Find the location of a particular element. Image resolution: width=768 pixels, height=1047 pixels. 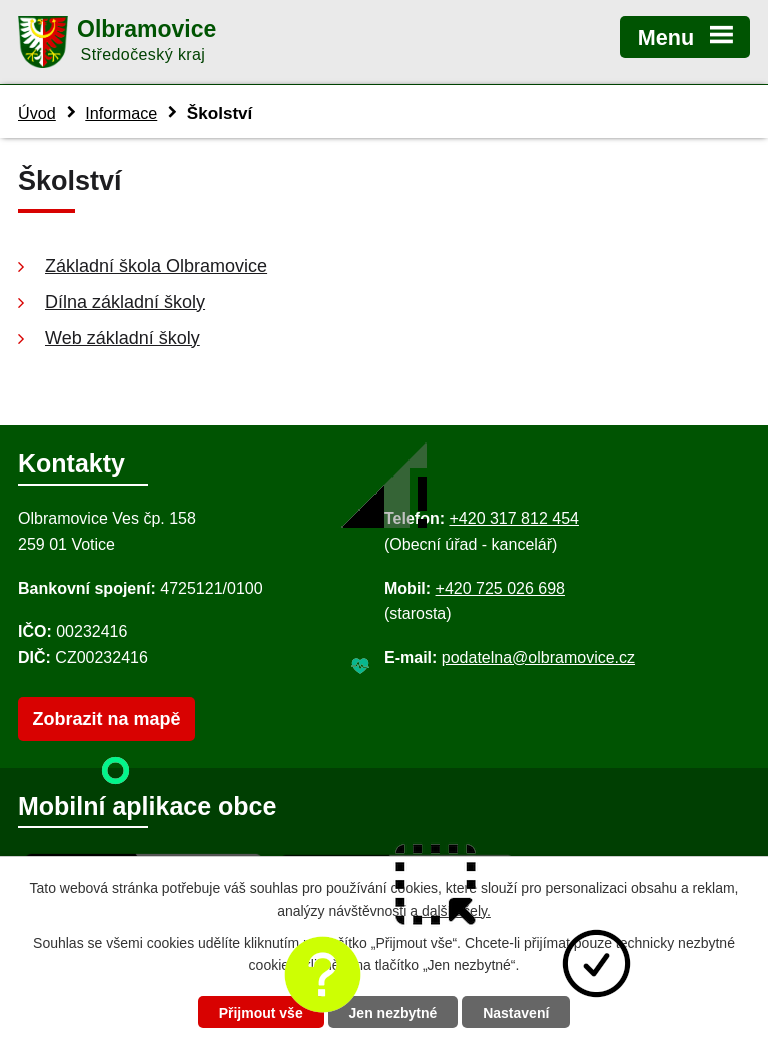

view fitness or health tracking data is located at coordinates (360, 666).